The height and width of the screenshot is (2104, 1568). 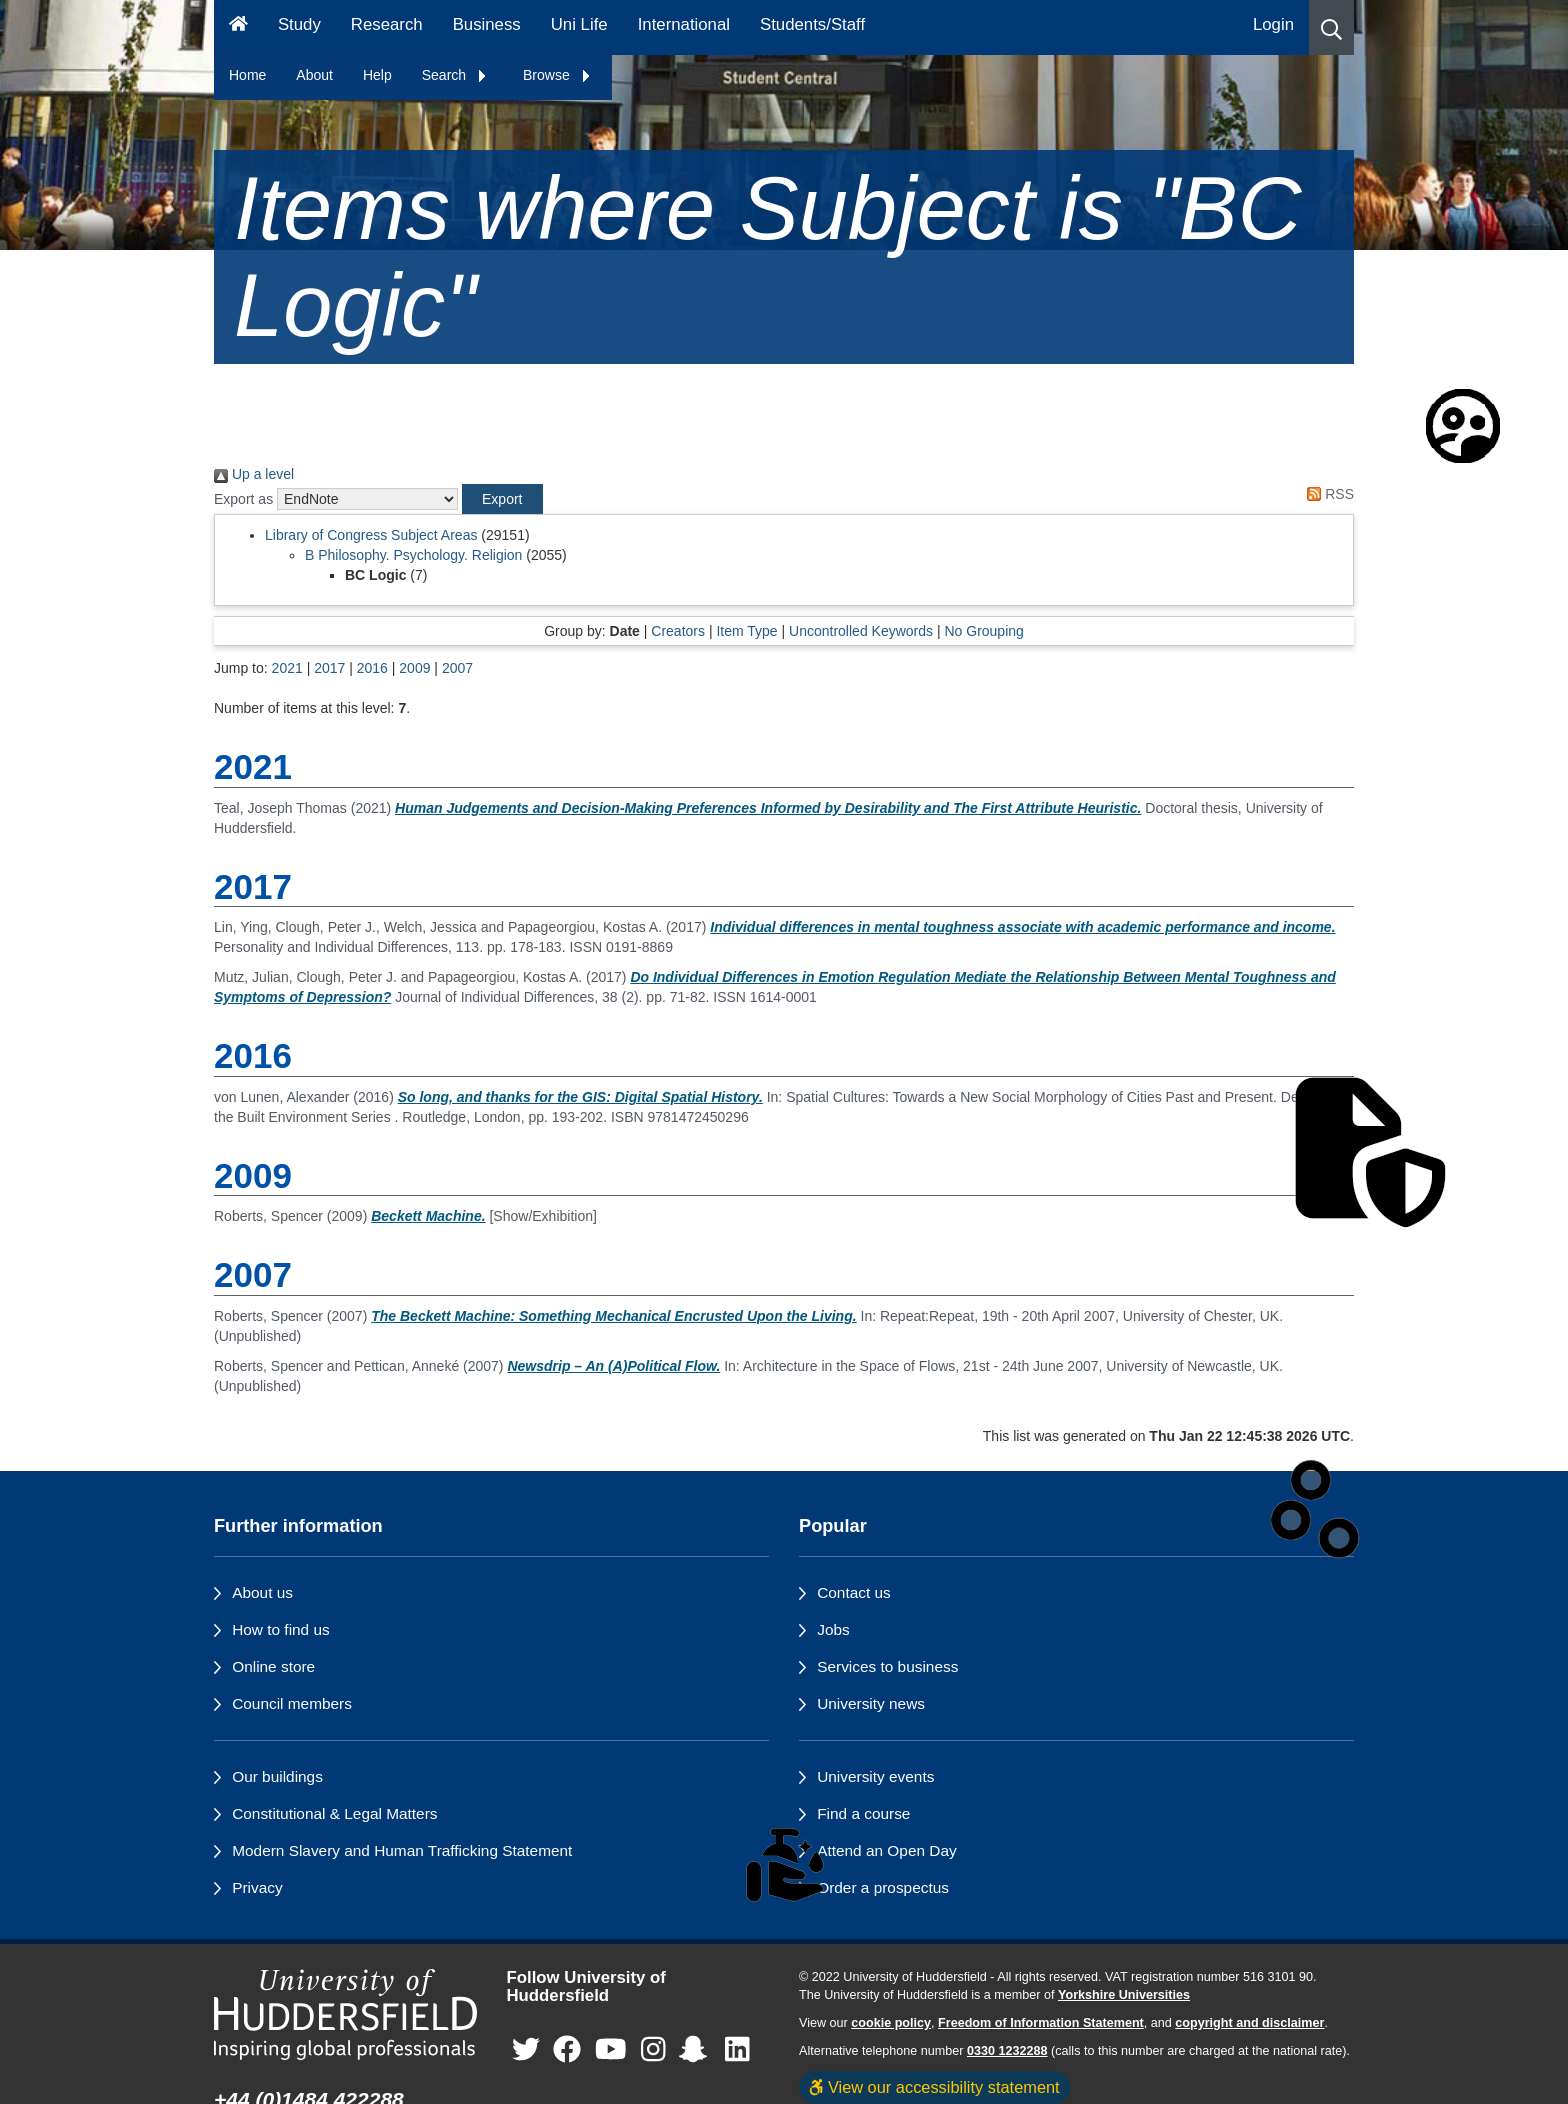 What do you see at coordinates (787, 1865) in the screenshot?
I see `hand washing or hygiene reminder` at bounding box center [787, 1865].